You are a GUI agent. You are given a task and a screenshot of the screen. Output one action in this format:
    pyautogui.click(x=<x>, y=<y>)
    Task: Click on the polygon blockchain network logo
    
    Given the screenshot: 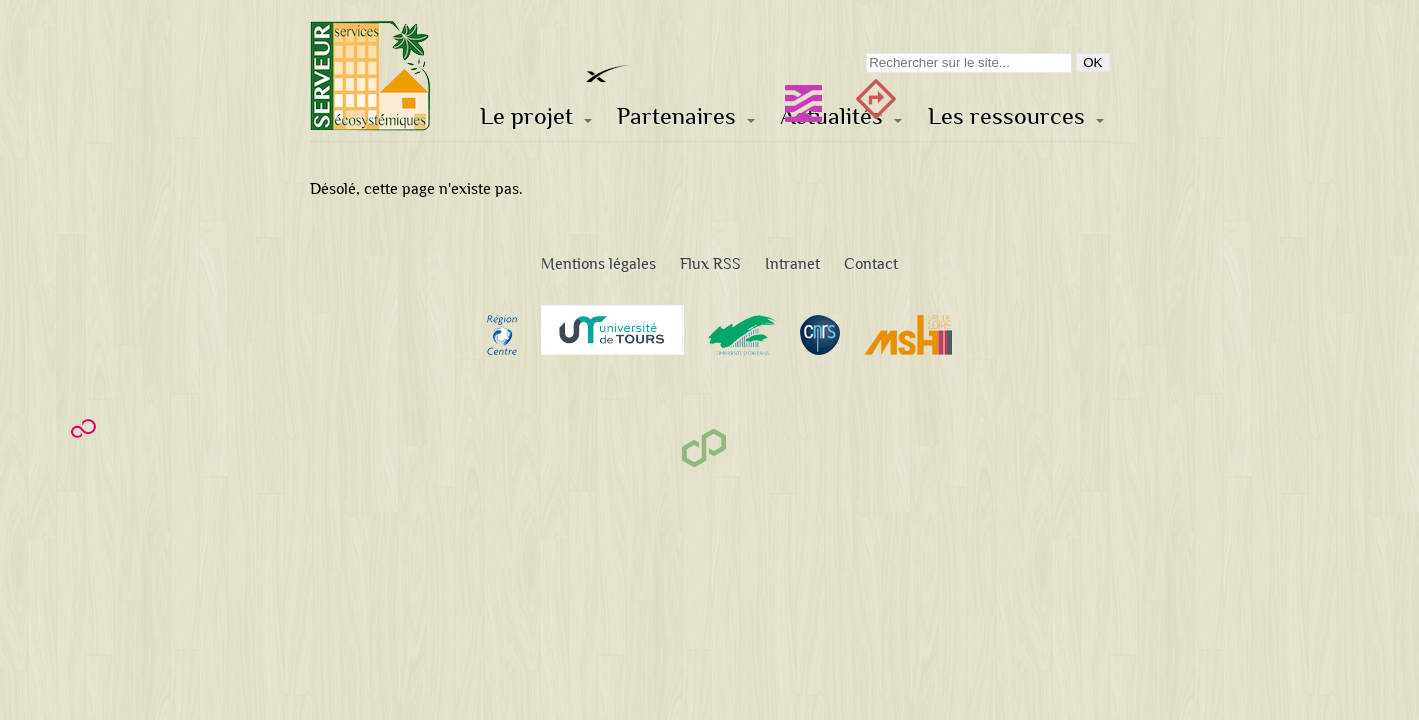 What is the action you would take?
    pyautogui.click(x=704, y=448)
    